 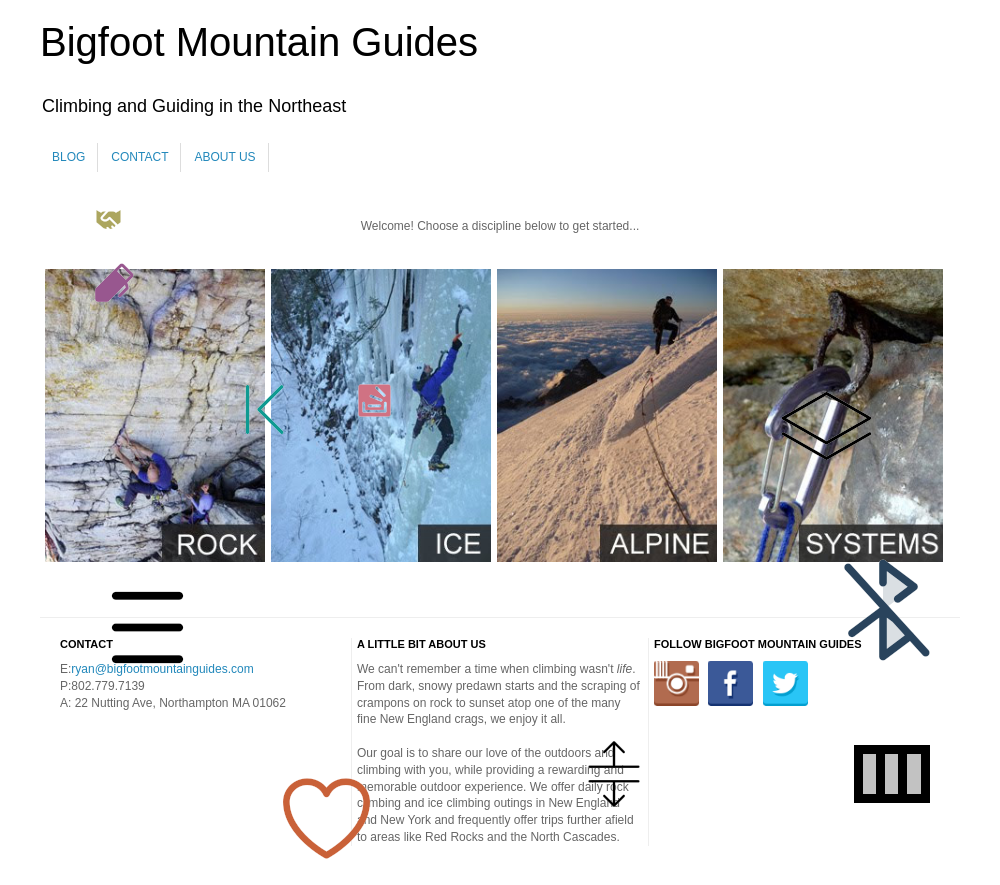 I want to click on toggle medium density view for list items, so click(x=147, y=627).